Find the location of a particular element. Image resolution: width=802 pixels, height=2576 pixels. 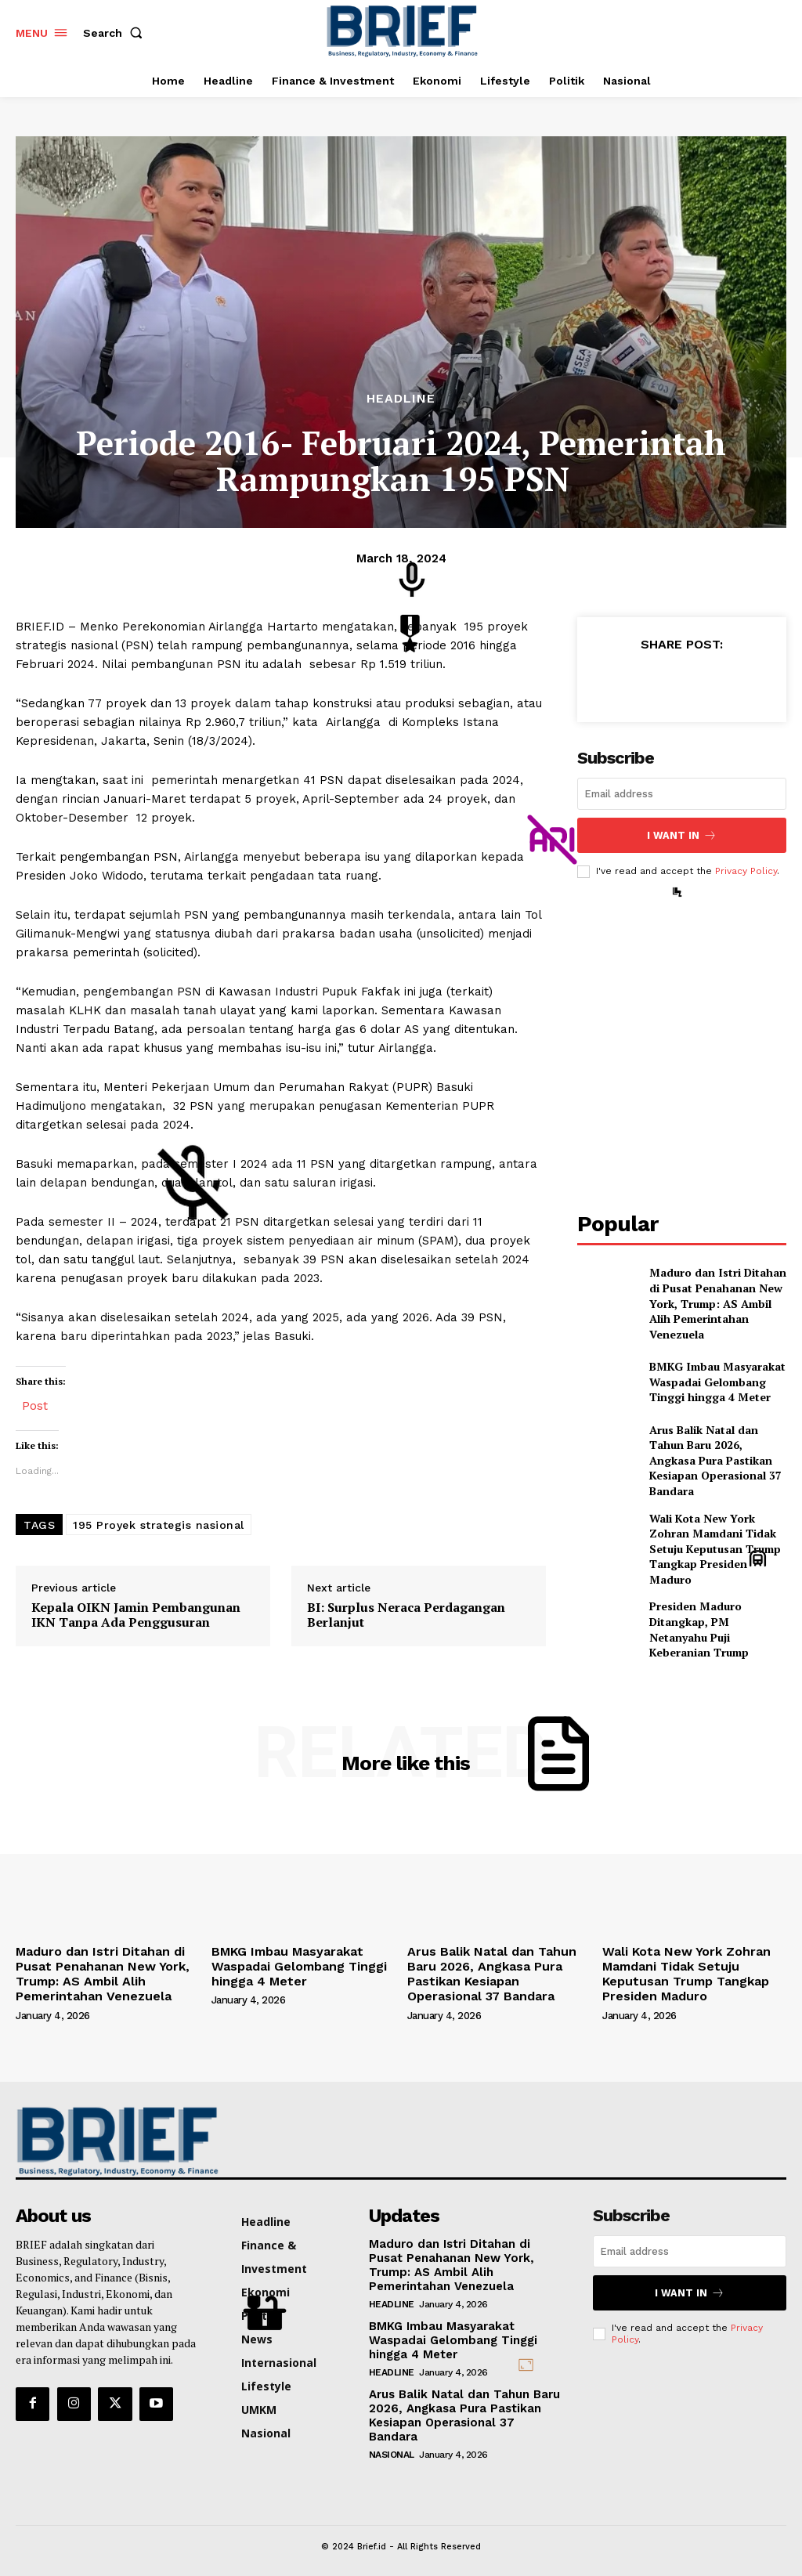

browse kitchen countertop options is located at coordinates (265, 2313).